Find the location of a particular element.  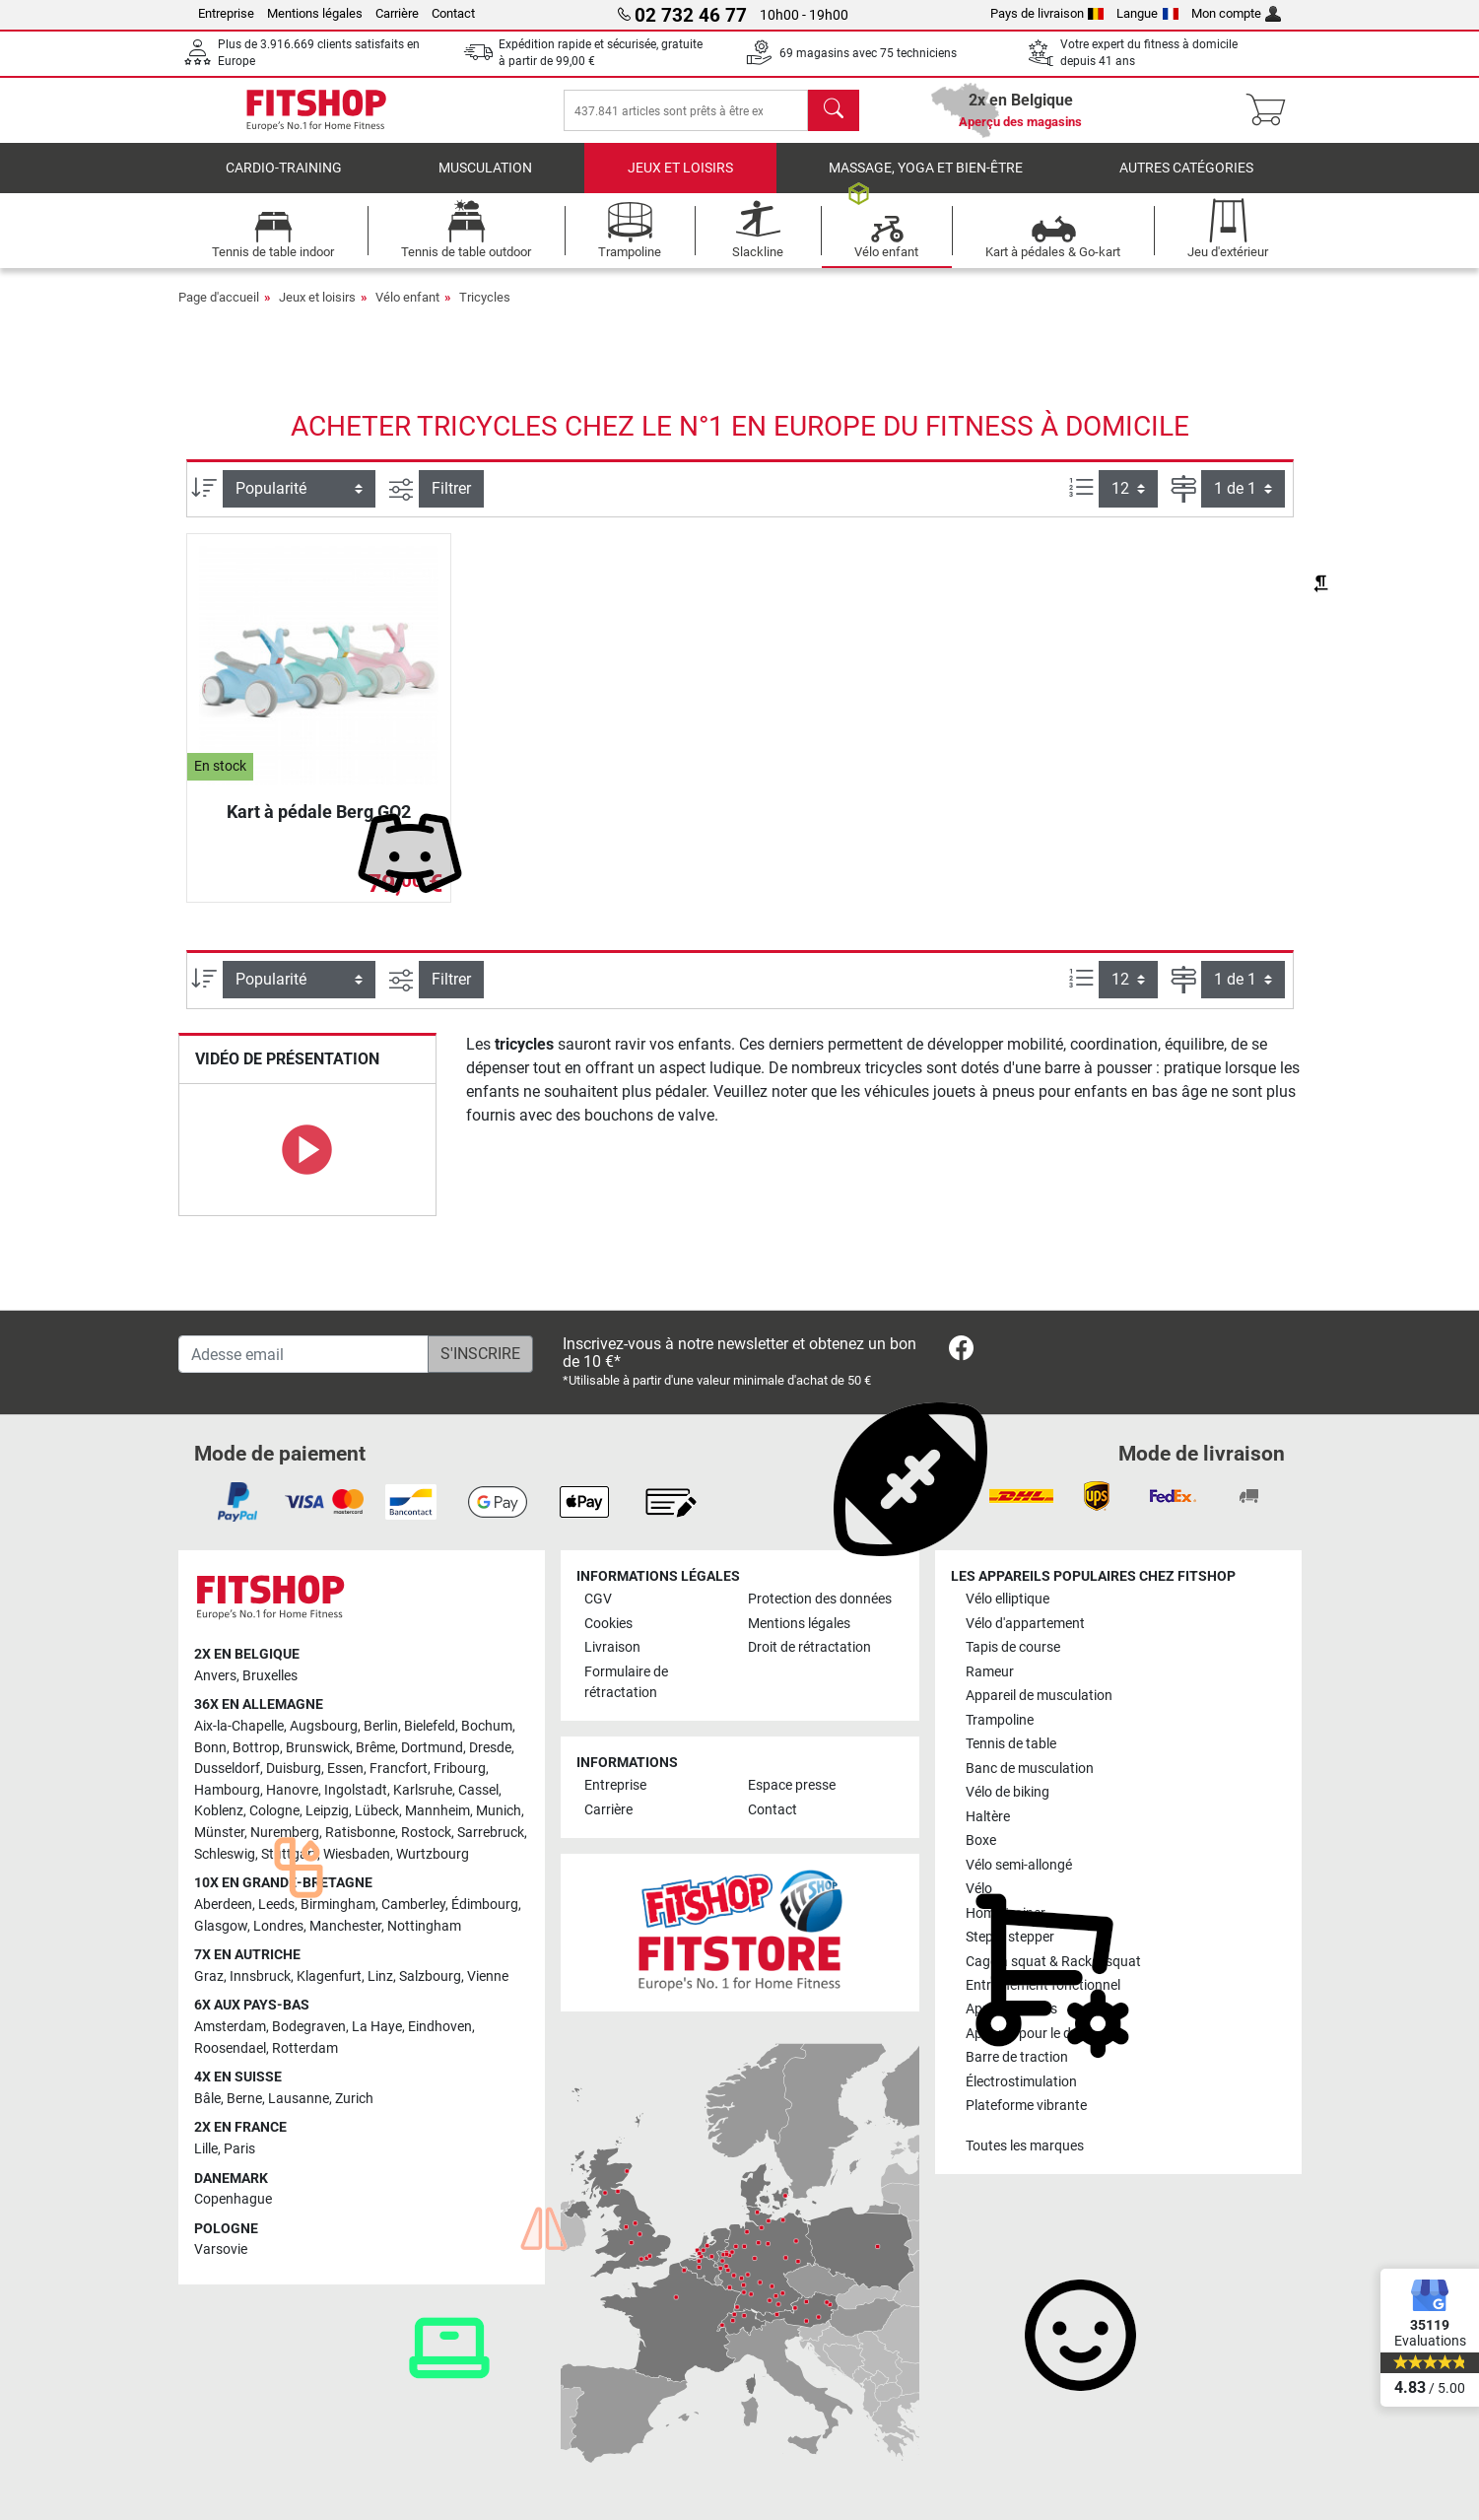

flip image horizontally is located at coordinates (544, 2230).